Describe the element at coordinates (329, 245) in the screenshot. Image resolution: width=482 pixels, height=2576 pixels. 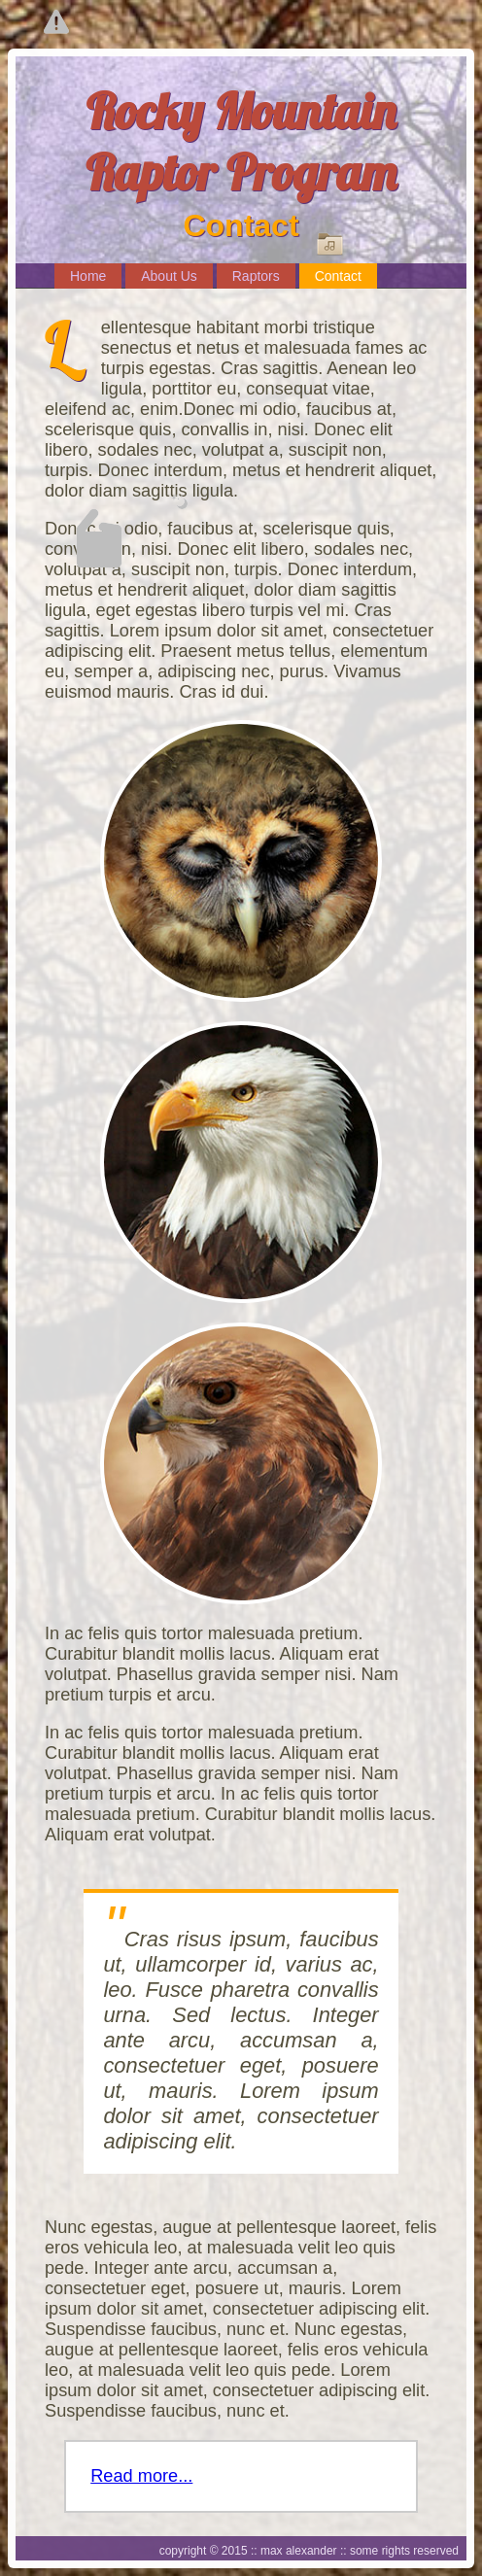
I see `open your music folder` at that location.